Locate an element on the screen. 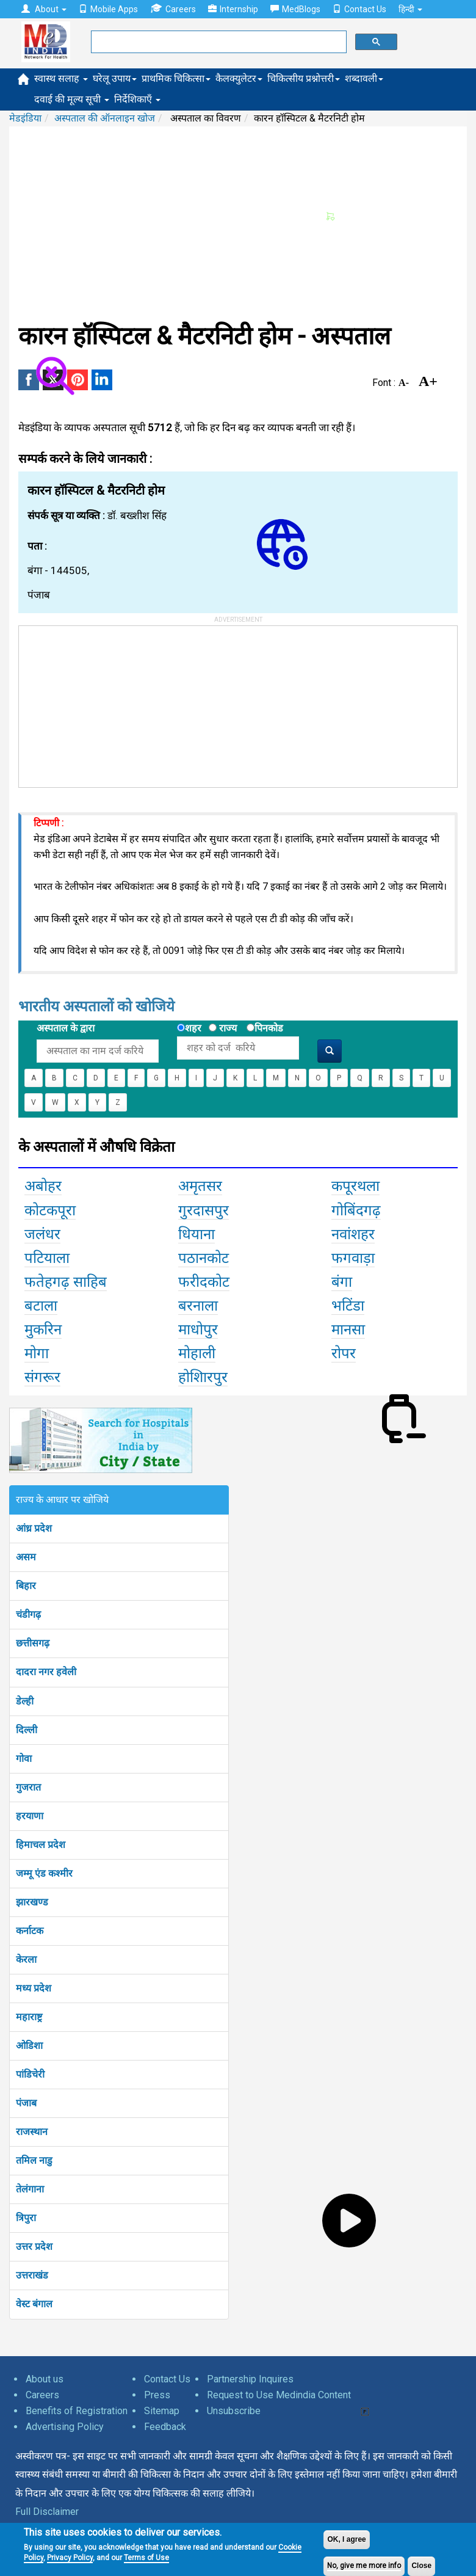 The width and height of the screenshot is (476, 2576). view your wishlist or saved items is located at coordinates (330, 216).